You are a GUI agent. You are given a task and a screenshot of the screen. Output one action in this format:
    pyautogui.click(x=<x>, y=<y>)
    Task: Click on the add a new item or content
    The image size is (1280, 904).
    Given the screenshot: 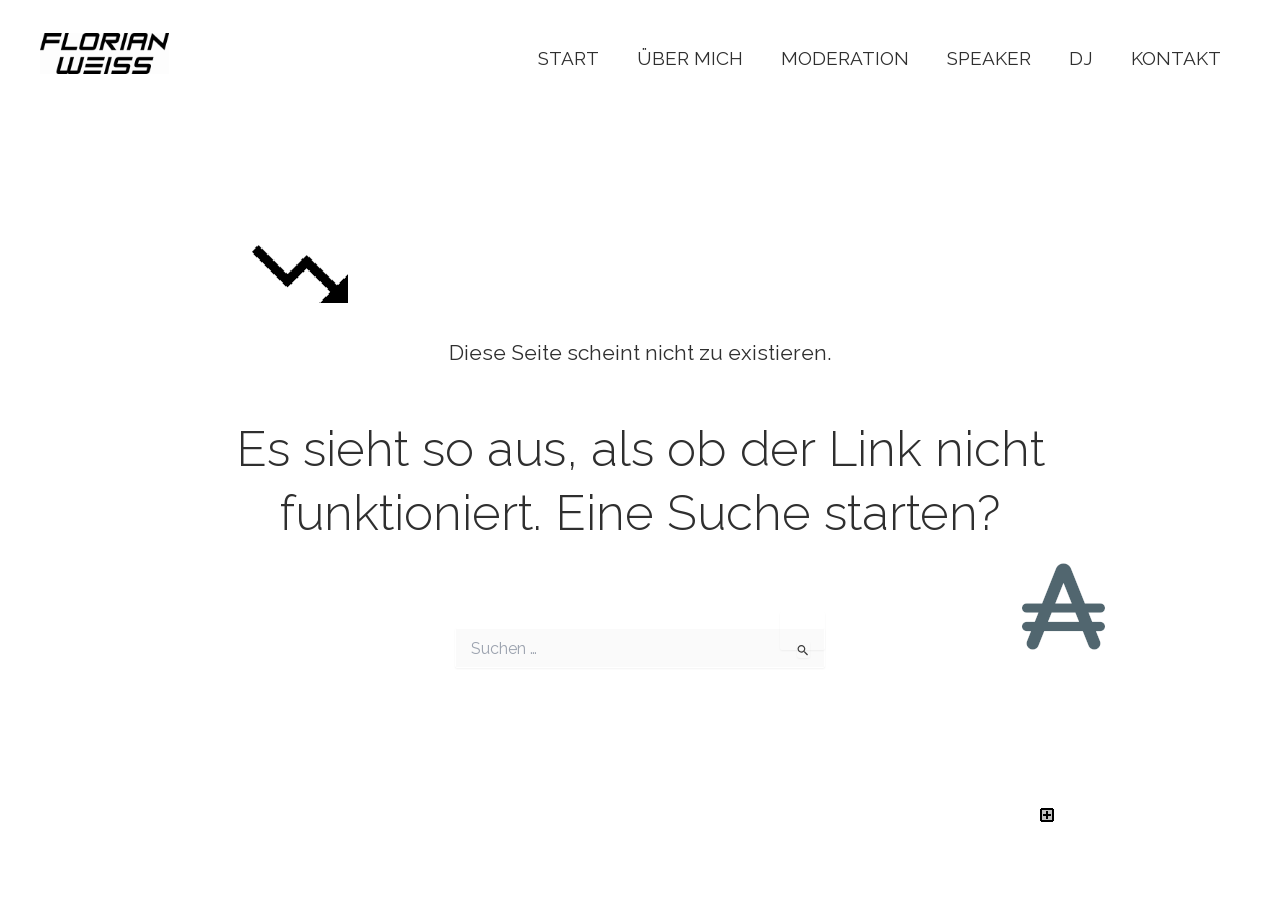 What is the action you would take?
    pyautogui.click(x=1047, y=815)
    